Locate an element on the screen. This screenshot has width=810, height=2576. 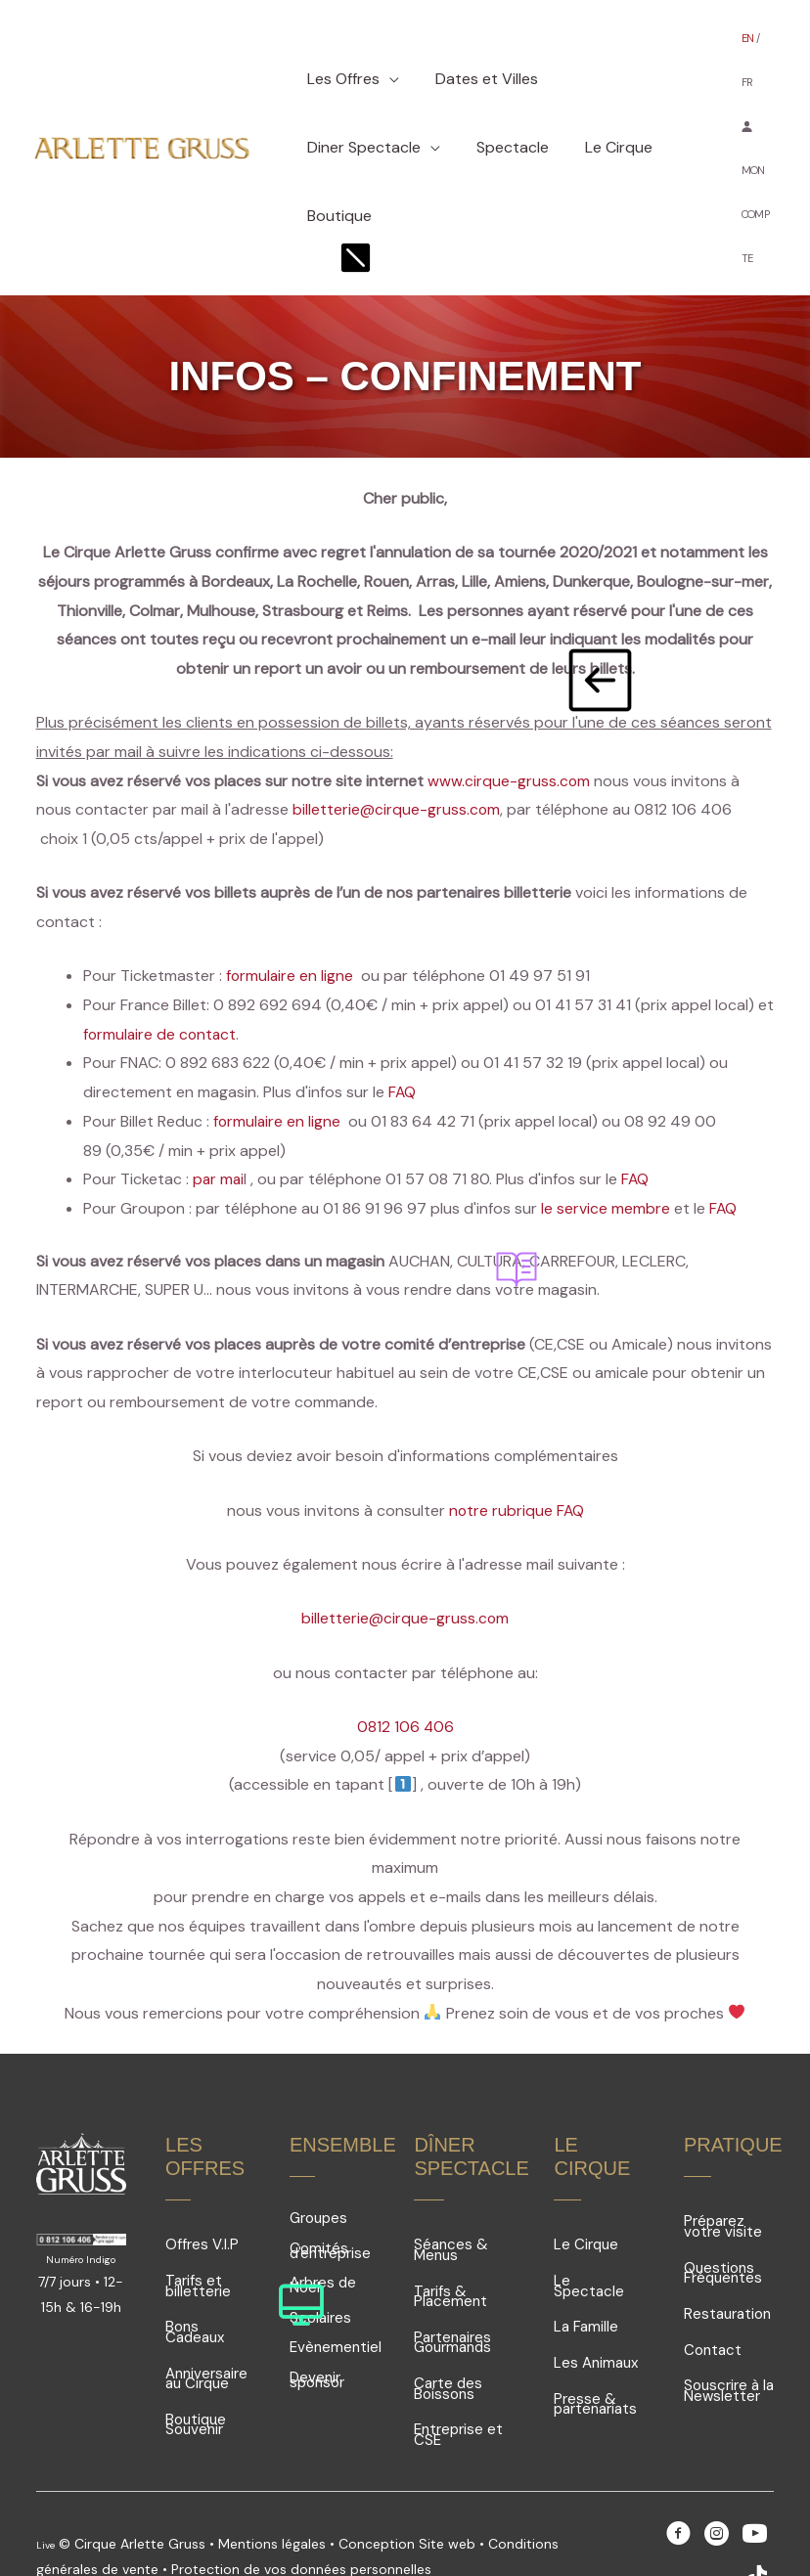
placeholder for missing or unavailable image content is located at coordinates (355, 257).